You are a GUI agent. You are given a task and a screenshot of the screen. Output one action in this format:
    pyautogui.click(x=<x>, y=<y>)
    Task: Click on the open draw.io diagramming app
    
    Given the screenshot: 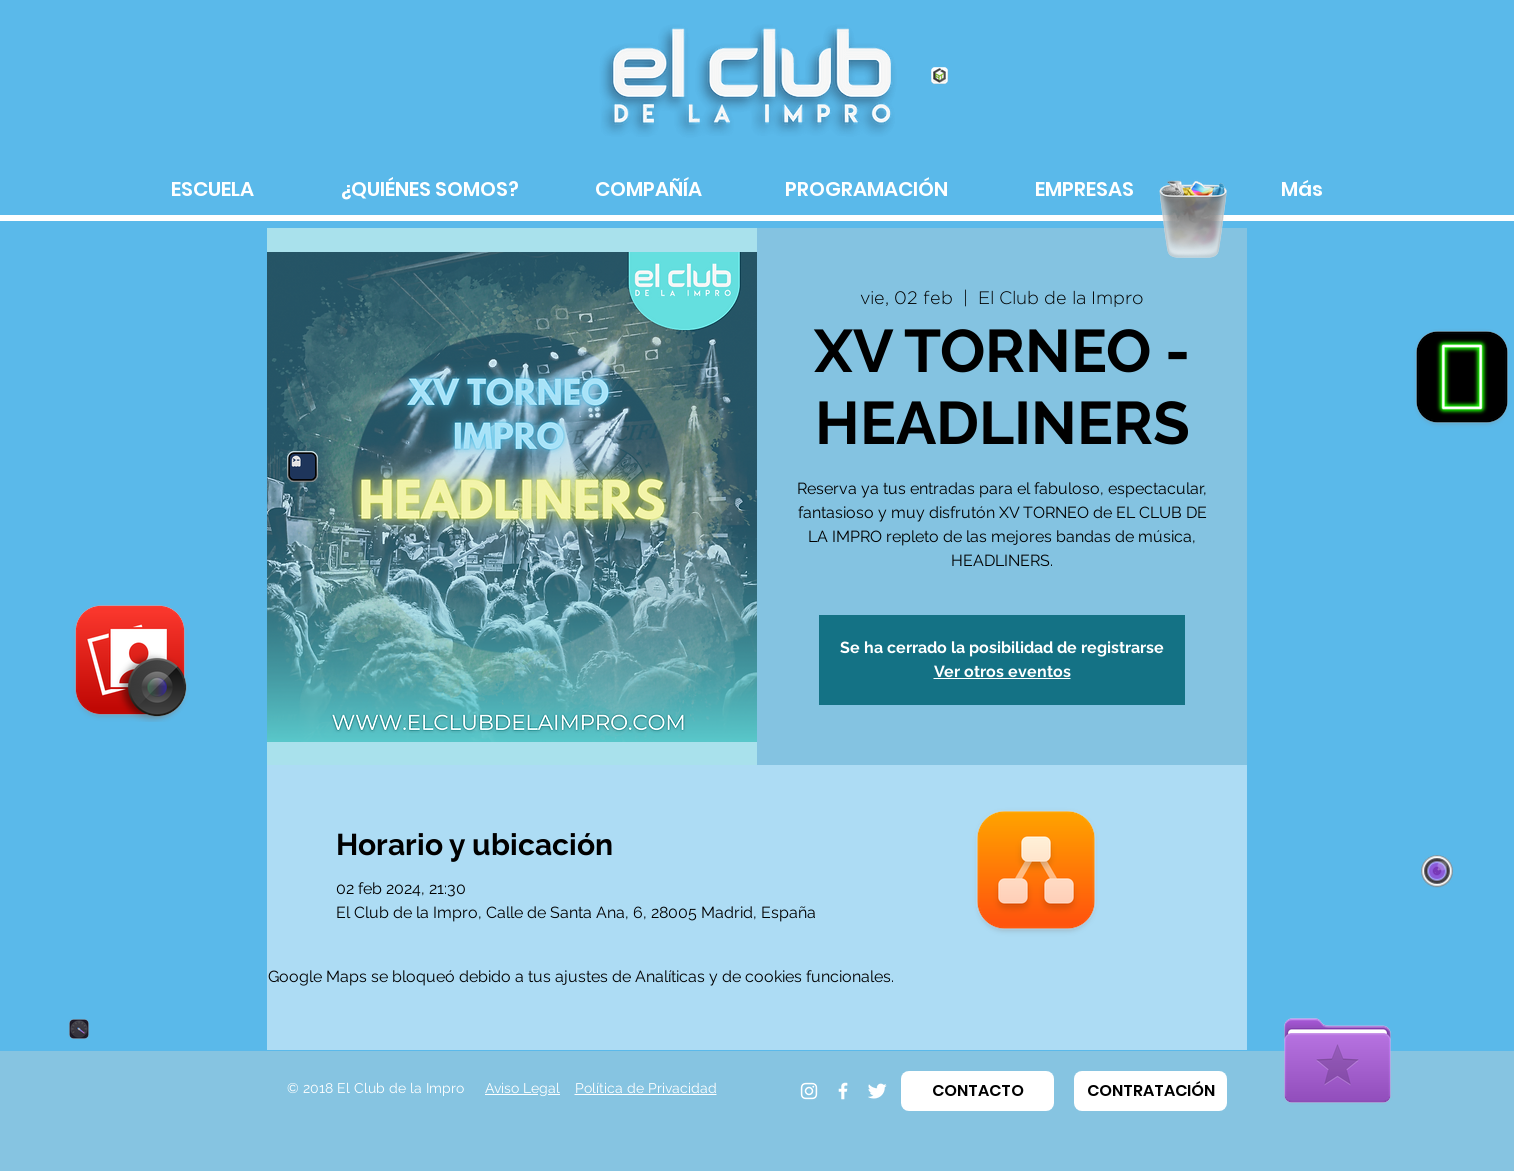 What is the action you would take?
    pyautogui.click(x=1036, y=870)
    